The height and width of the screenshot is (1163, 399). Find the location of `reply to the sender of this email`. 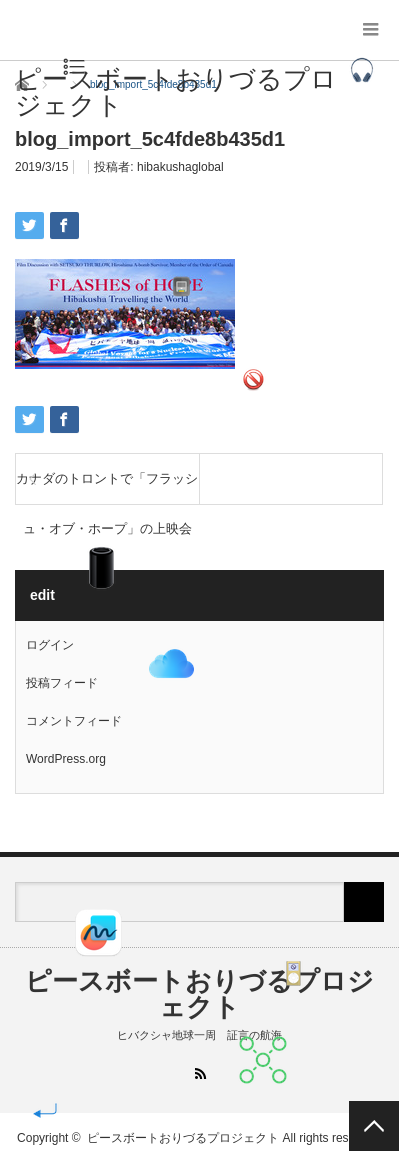

reply to the sender of this email is located at coordinates (44, 1110).